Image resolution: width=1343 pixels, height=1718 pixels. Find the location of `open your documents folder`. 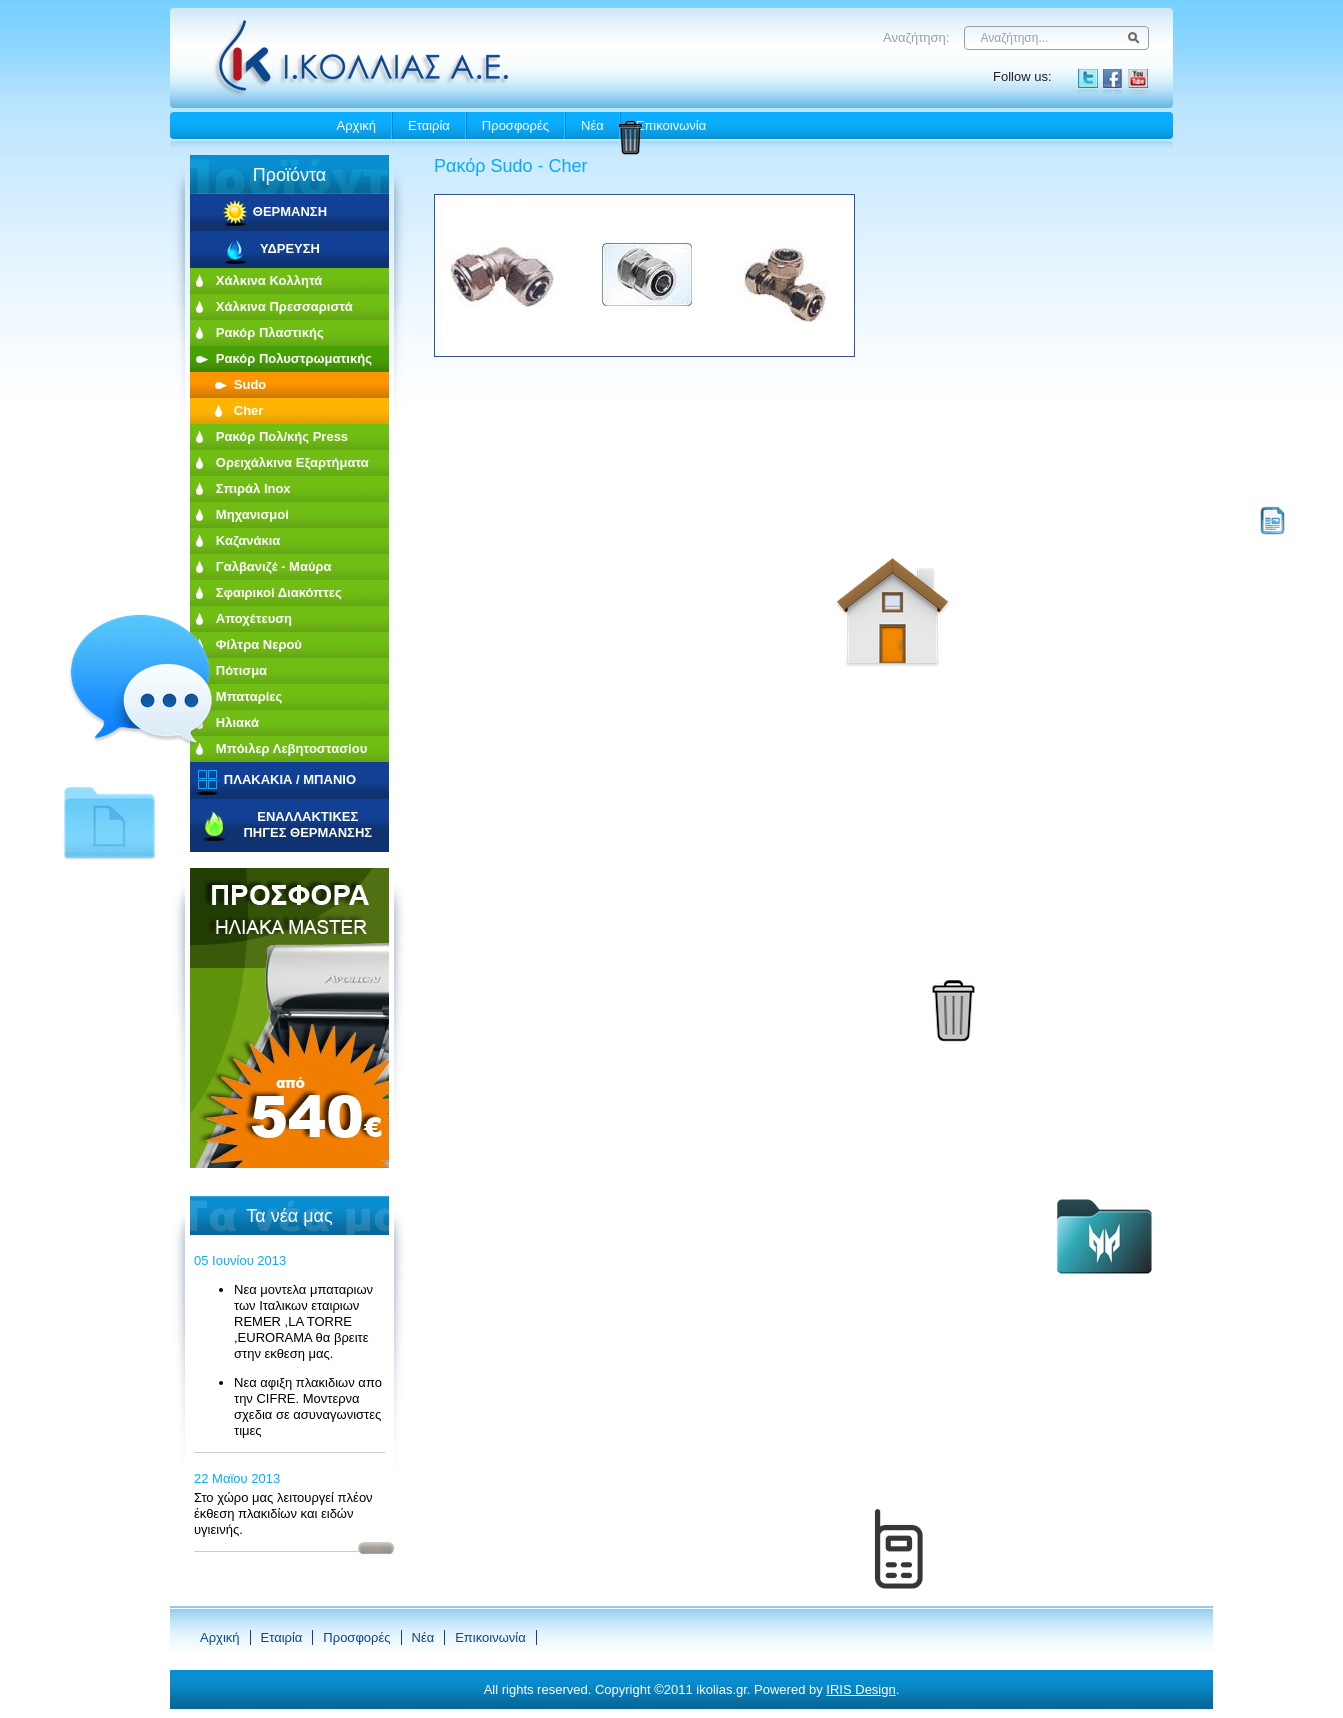

open your documents folder is located at coordinates (109, 822).